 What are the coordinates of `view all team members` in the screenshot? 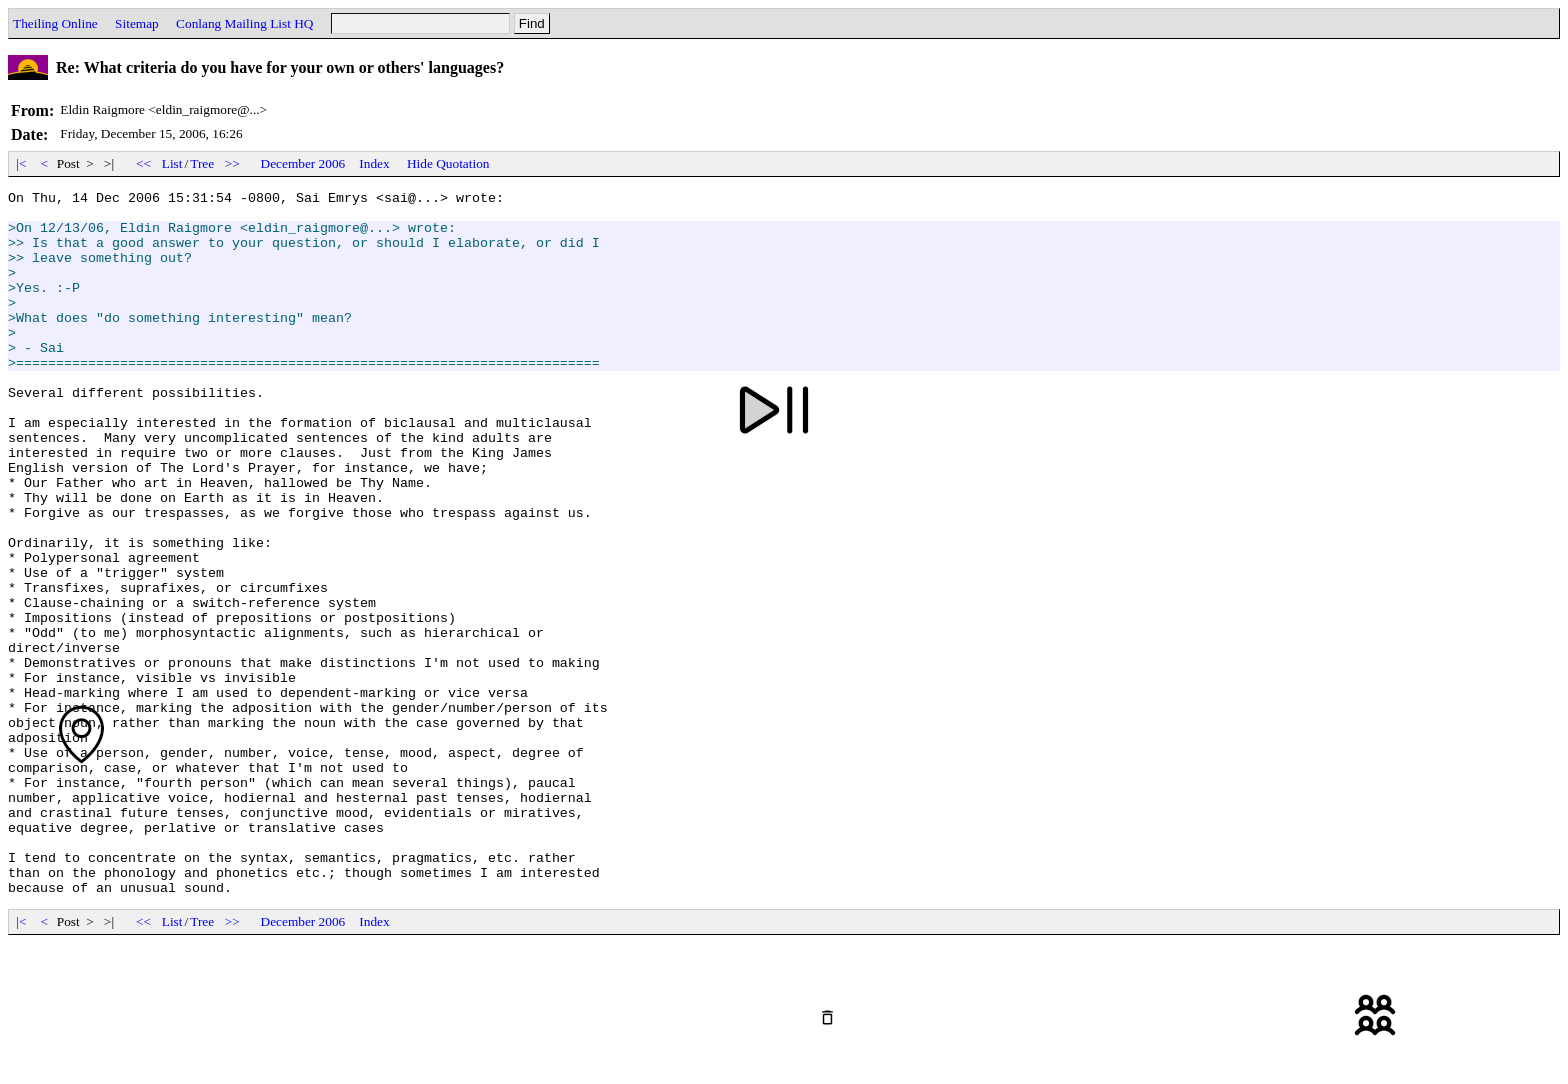 It's located at (1375, 1015).